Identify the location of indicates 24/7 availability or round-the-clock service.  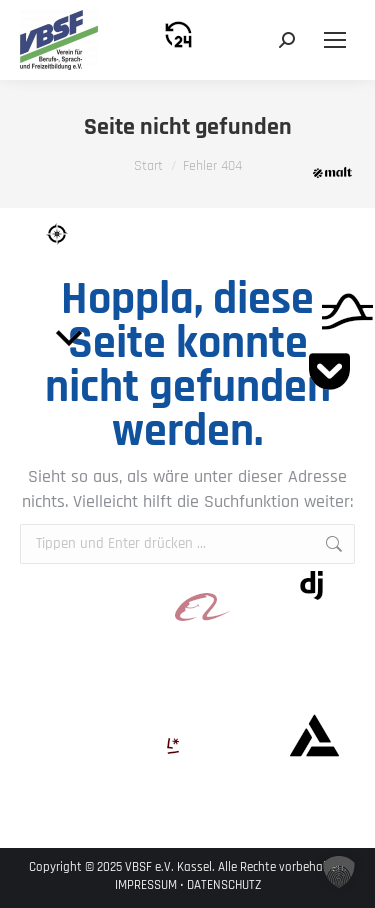
(178, 34).